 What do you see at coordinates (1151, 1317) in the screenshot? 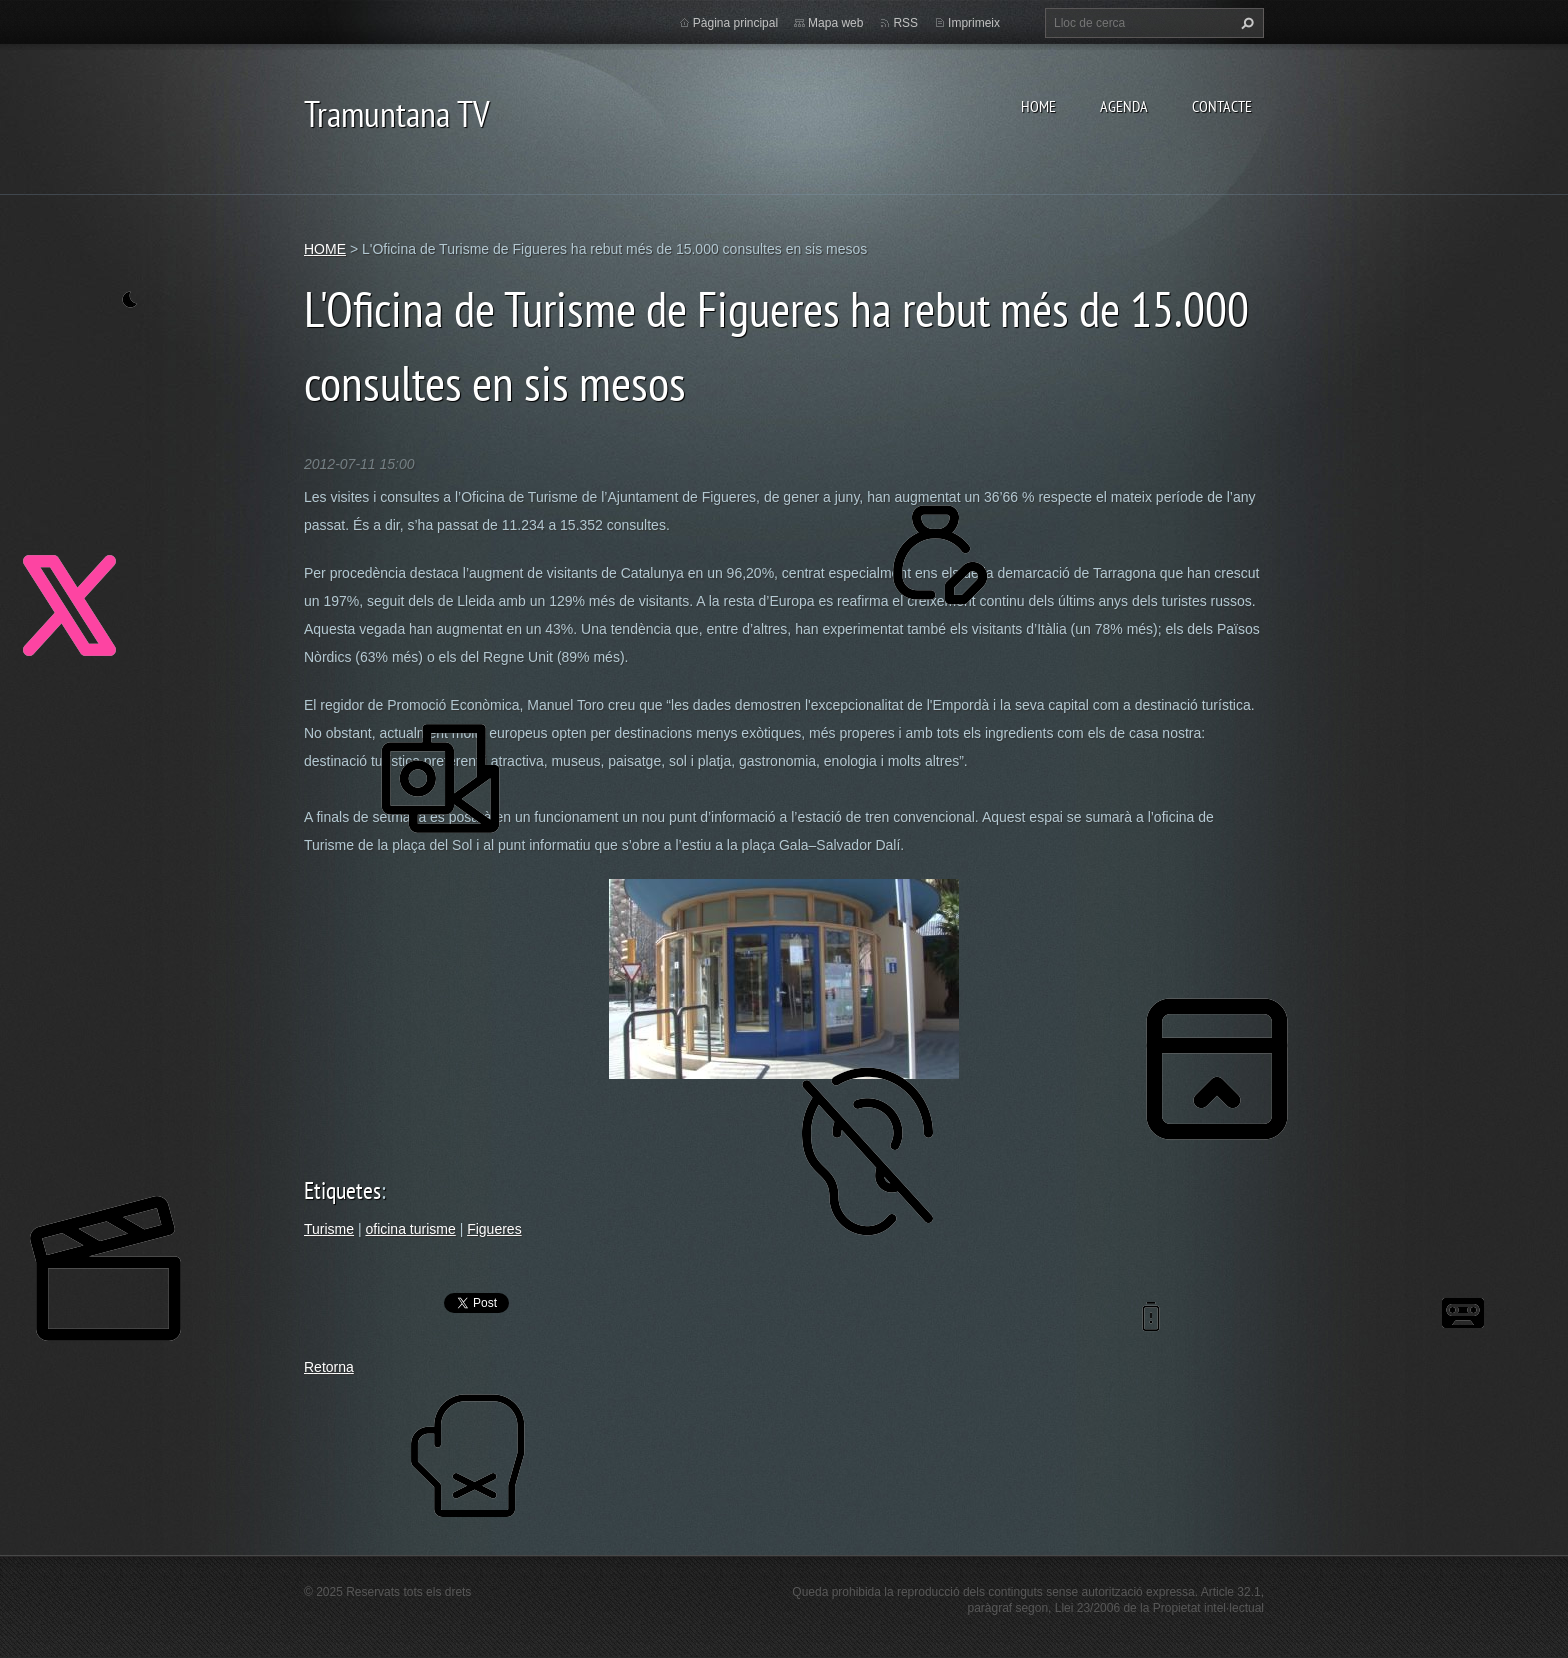
I see `indicates low battery warning` at bounding box center [1151, 1317].